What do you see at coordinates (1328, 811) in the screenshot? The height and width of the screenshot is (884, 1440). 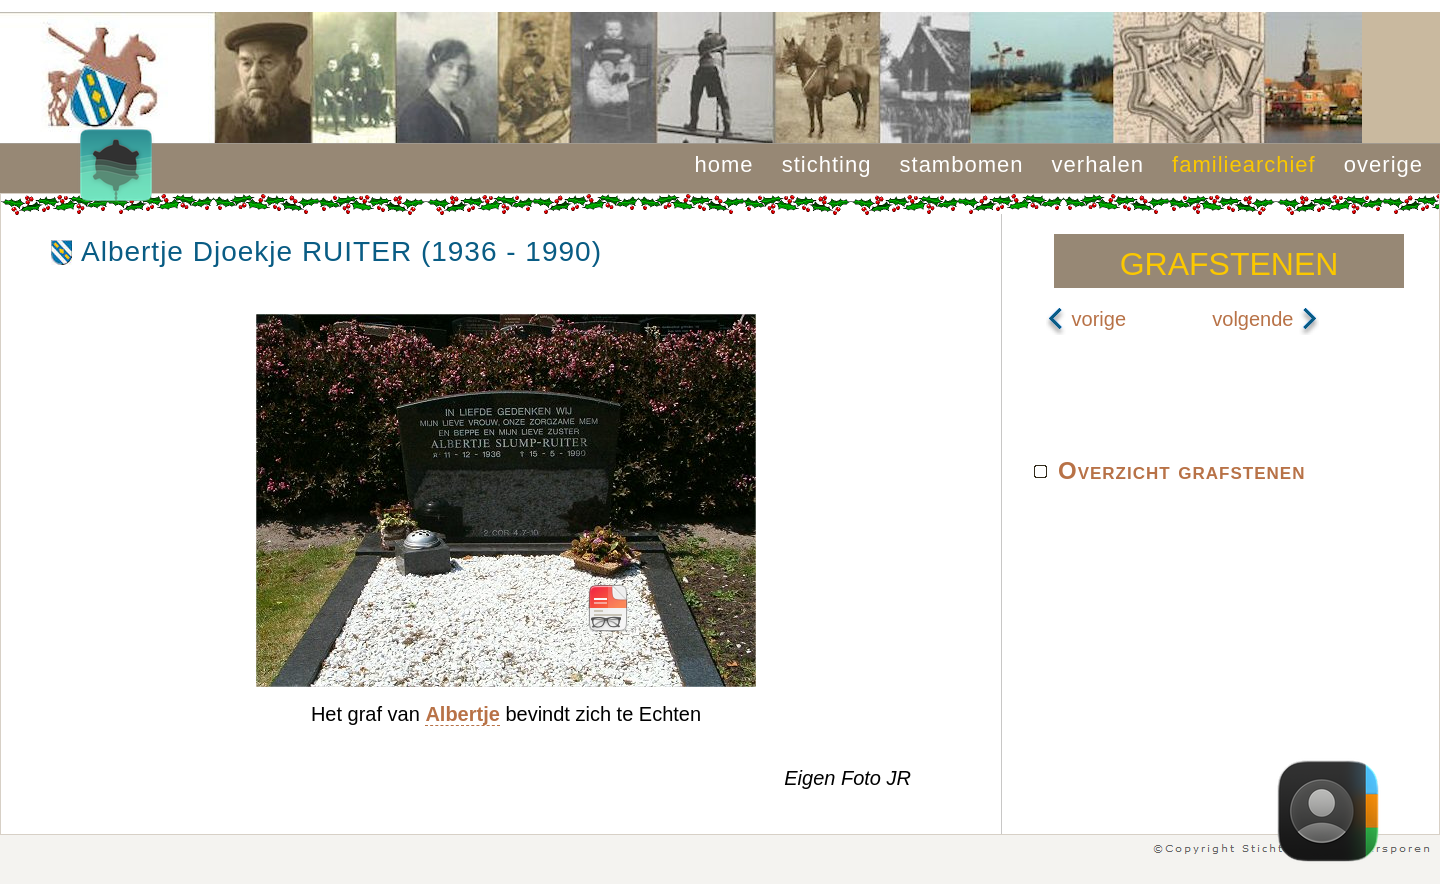 I see `open the contacts app` at bounding box center [1328, 811].